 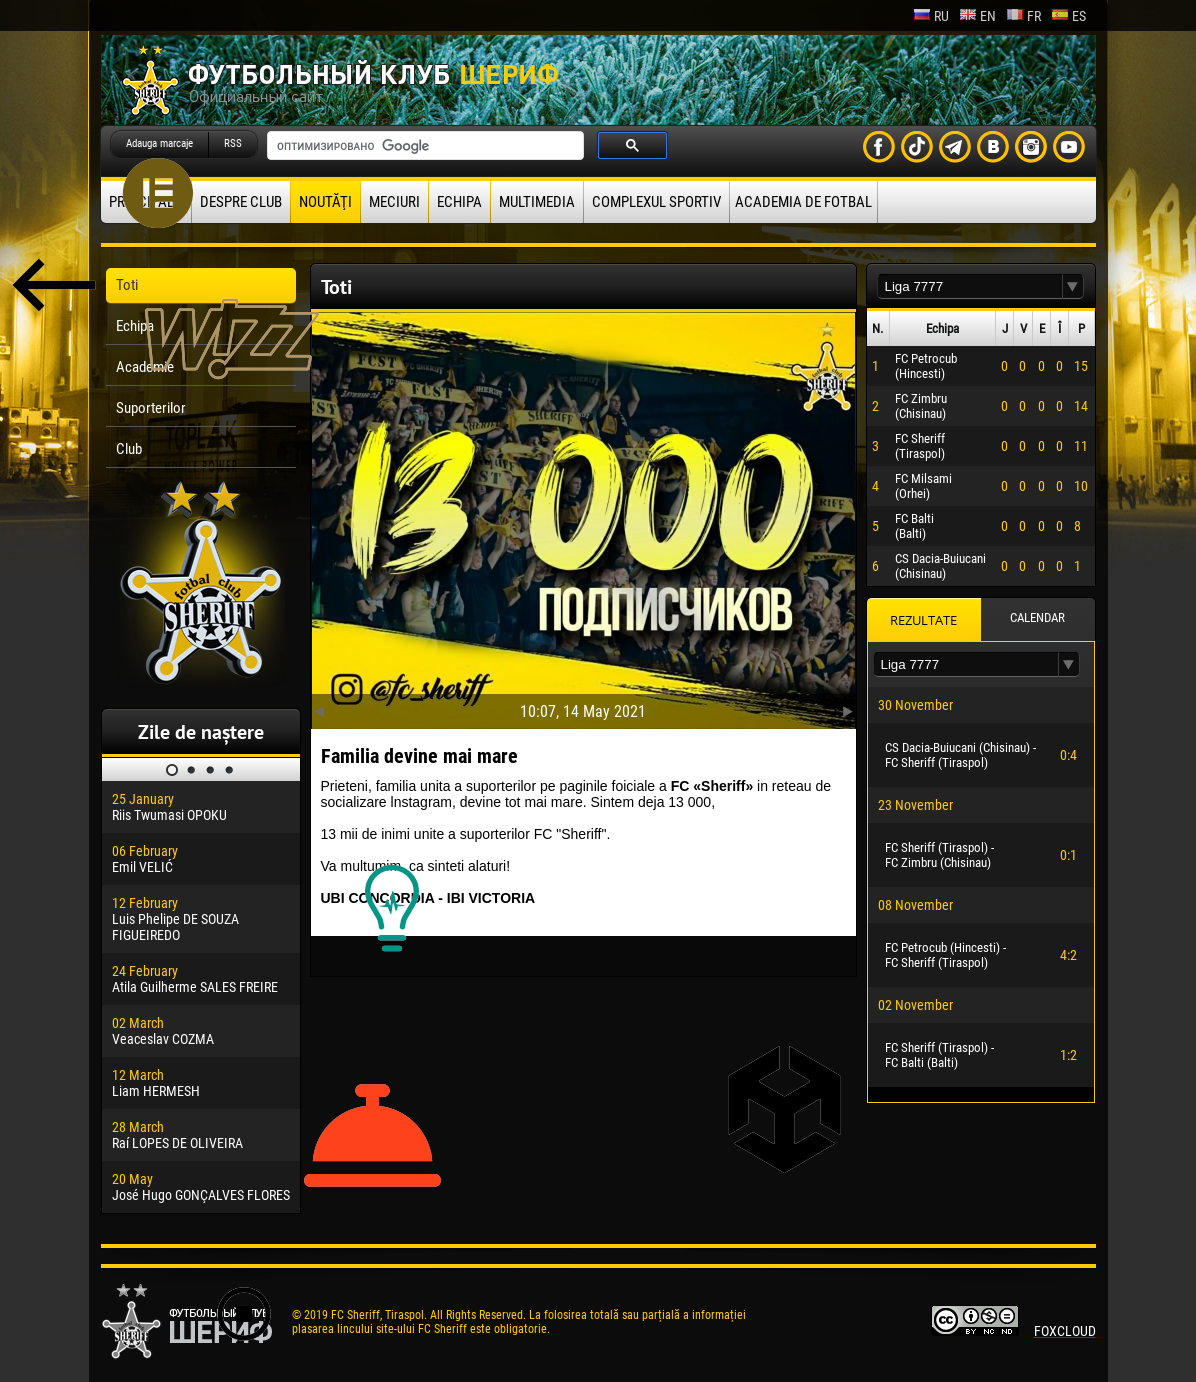 What do you see at coordinates (158, 193) in the screenshot?
I see `elementor website builder logo` at bounding box center [158, 193].